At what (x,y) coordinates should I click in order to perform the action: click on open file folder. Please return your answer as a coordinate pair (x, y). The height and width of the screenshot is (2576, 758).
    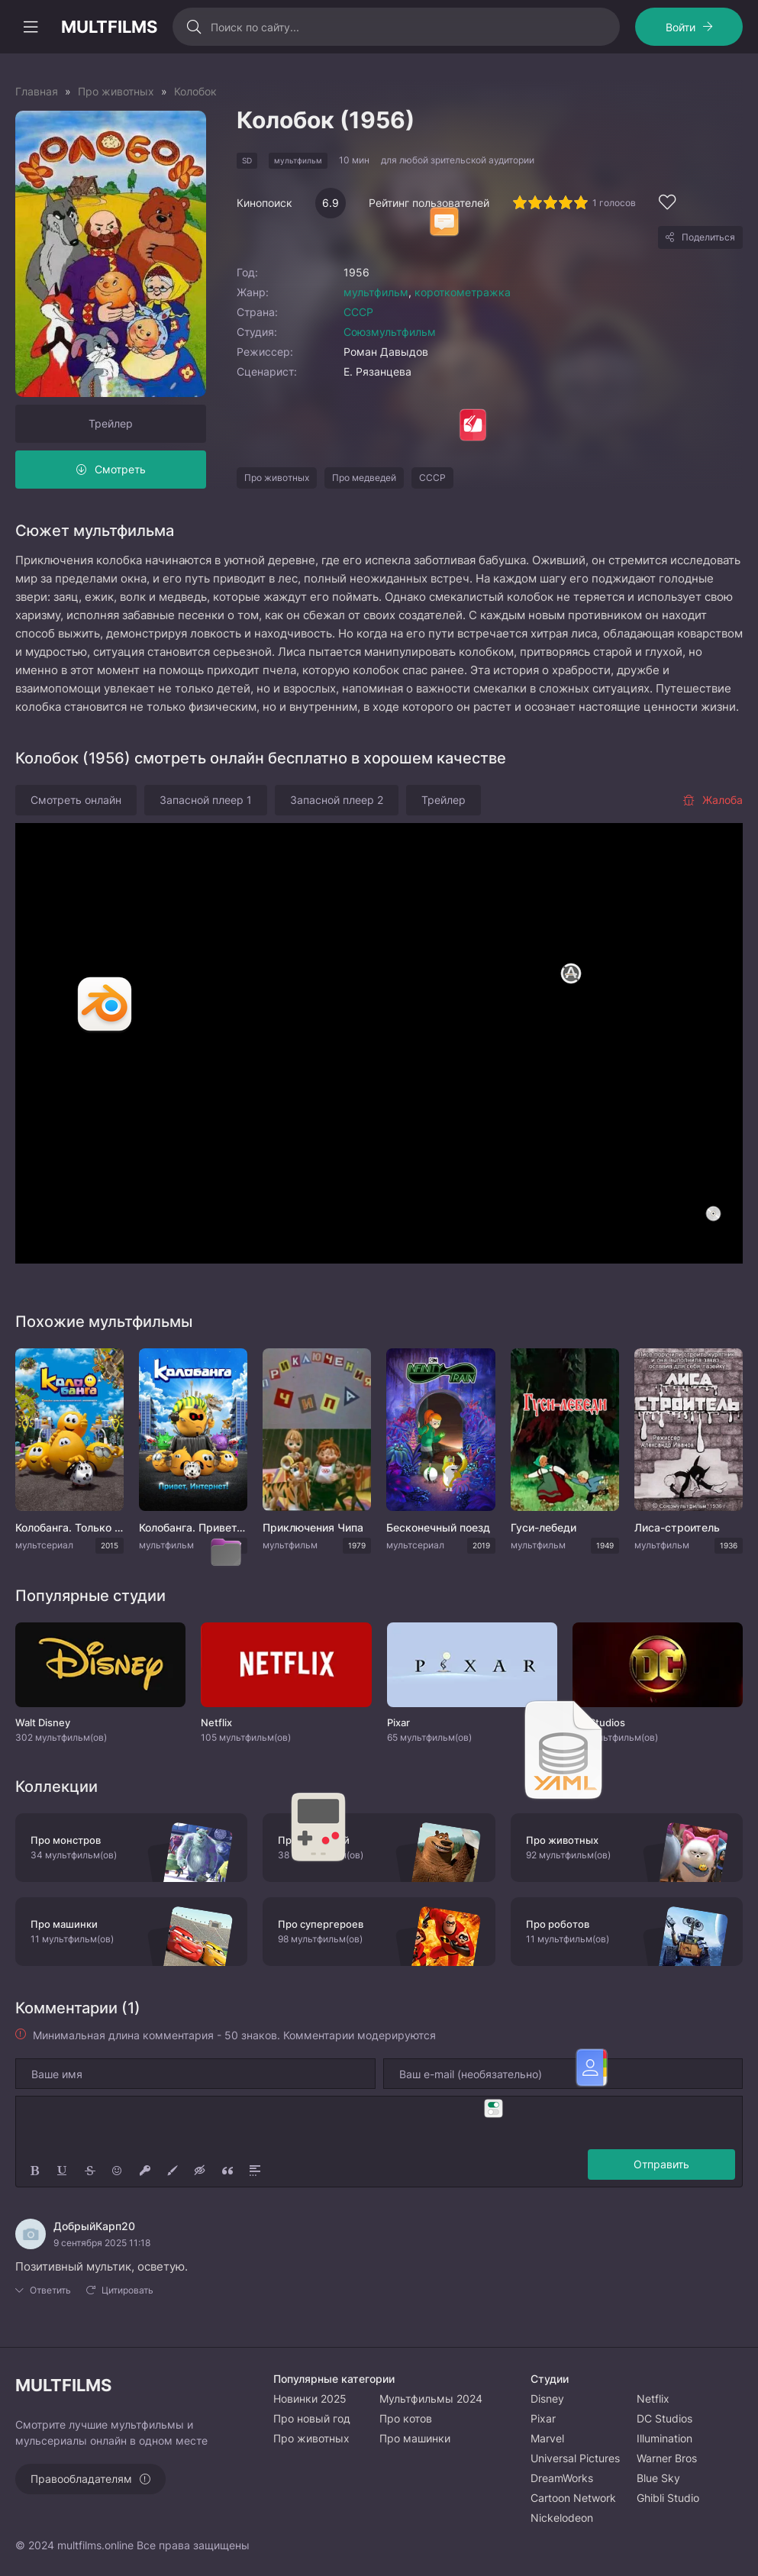
    Looking at the image, I should click on (226, 1552).